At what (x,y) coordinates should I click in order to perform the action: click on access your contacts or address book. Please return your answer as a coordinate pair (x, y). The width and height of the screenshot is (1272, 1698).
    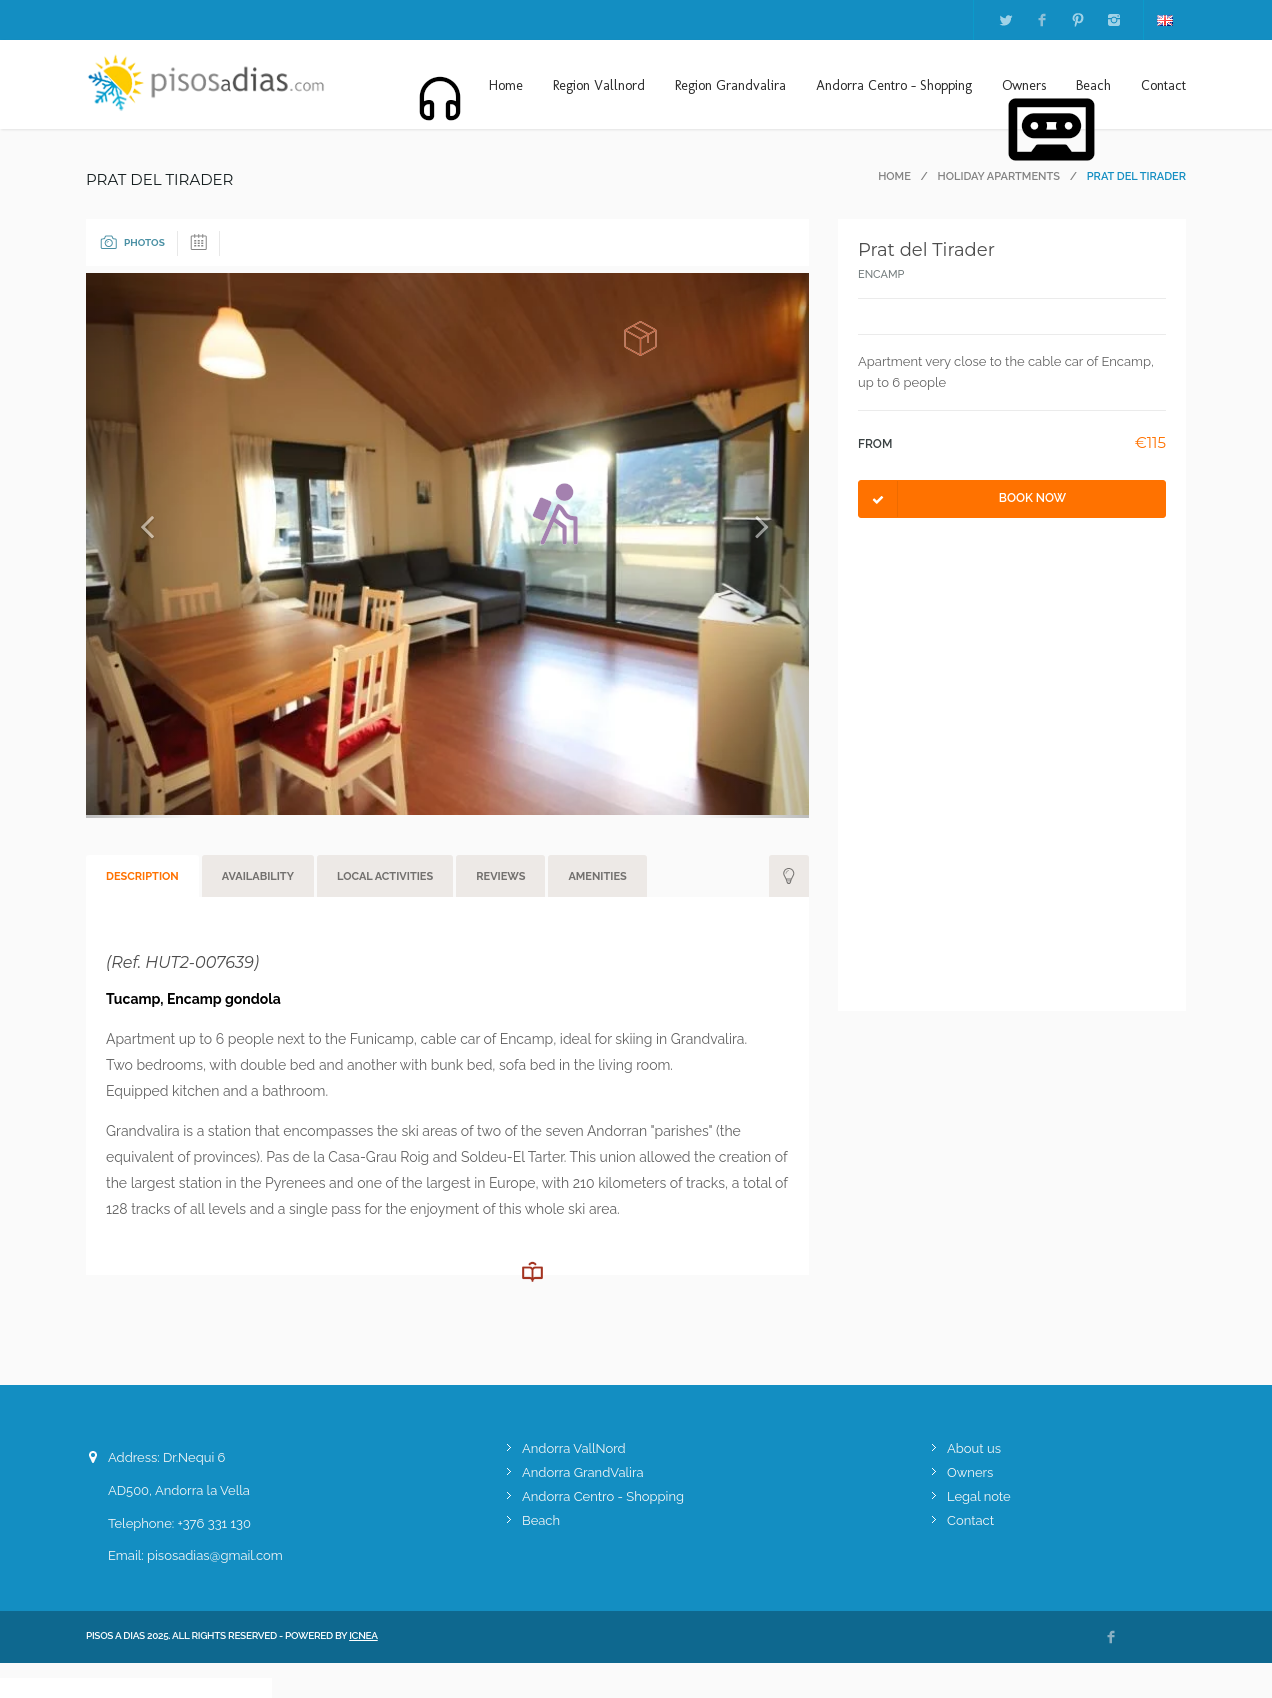
    Looking at the image, I should click on (532, 1271).